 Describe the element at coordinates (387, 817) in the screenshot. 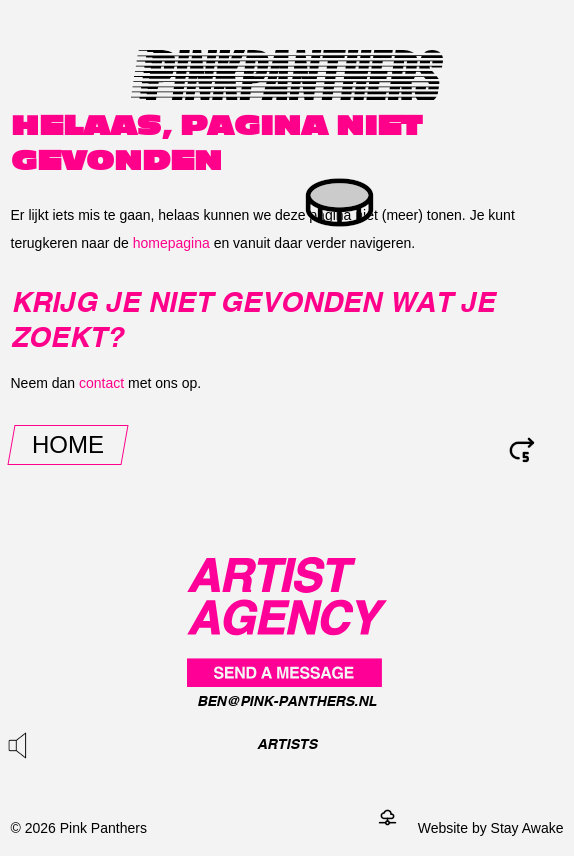

I see `cloud data sync or connection status` at that location.